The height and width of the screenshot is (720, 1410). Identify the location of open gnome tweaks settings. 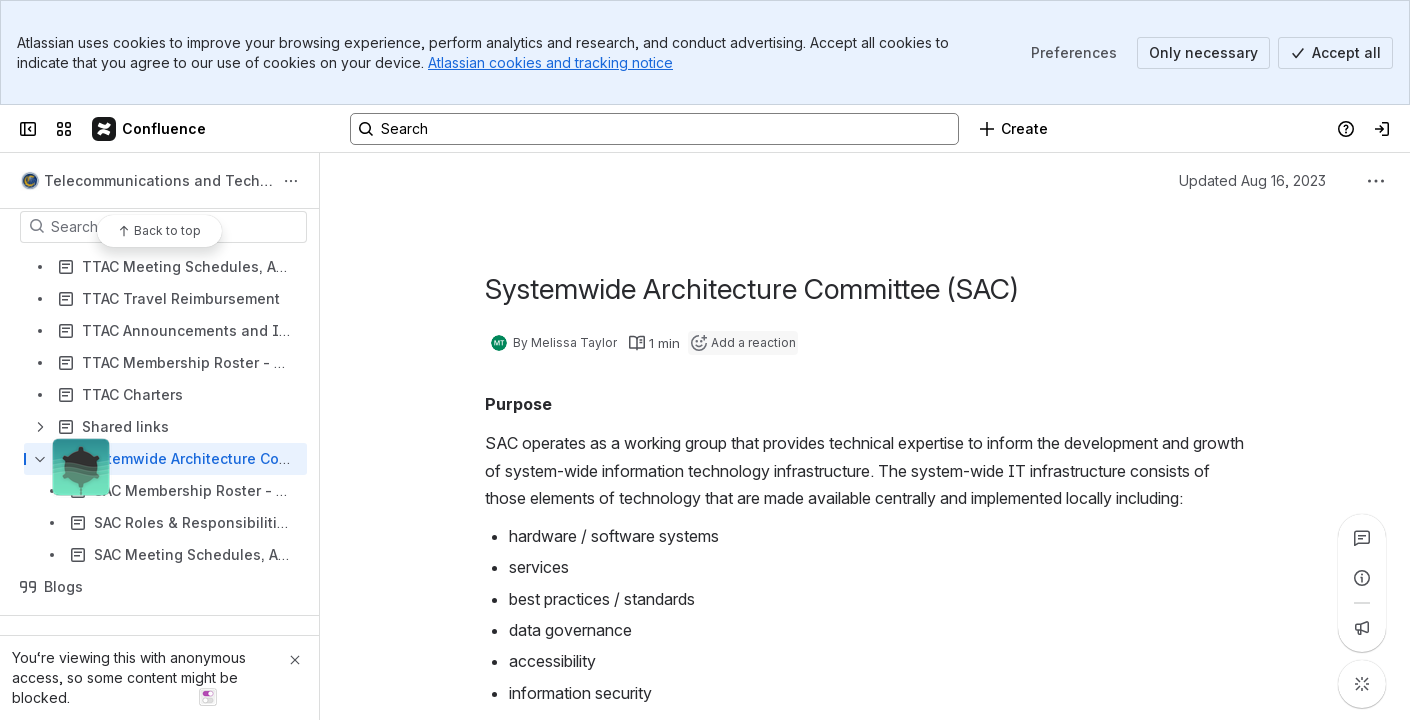
(208, 697).